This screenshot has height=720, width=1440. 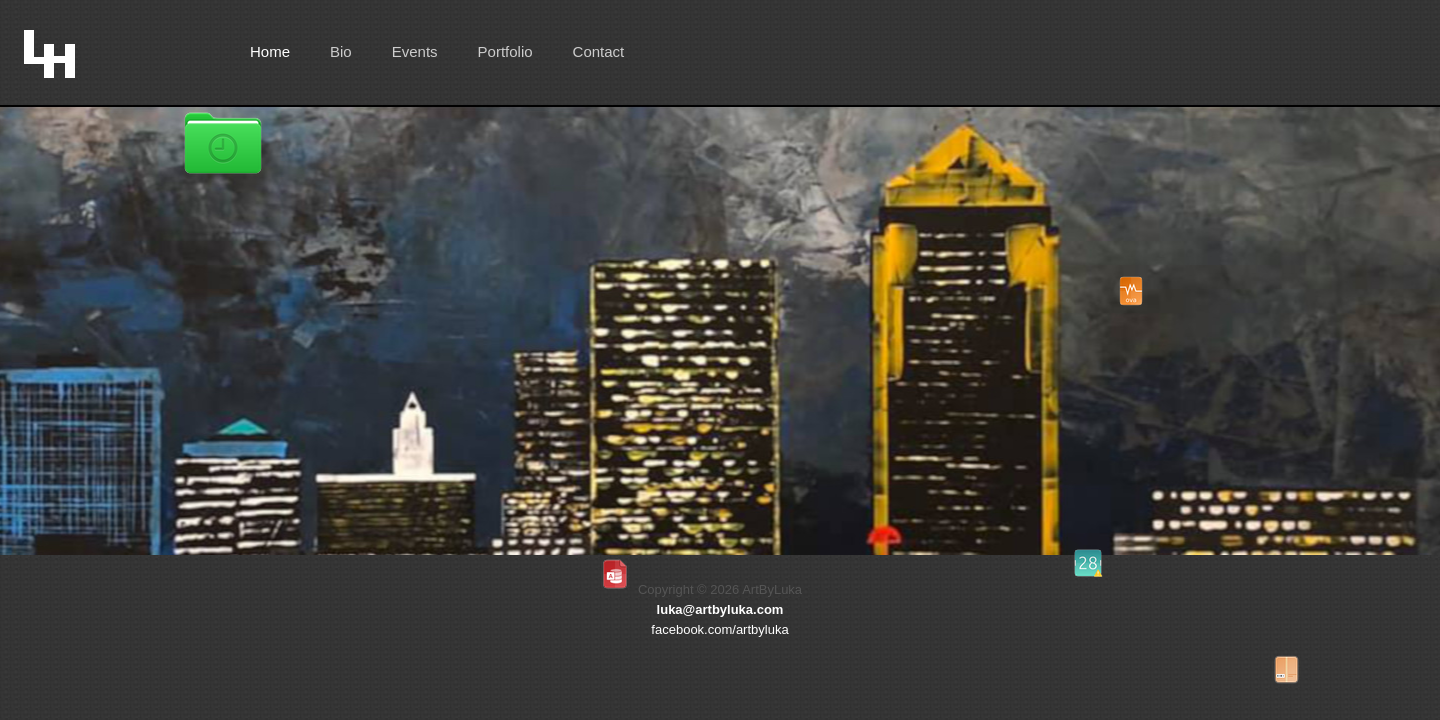 I want to click on open package manager application, so click(x=1286, y=669).